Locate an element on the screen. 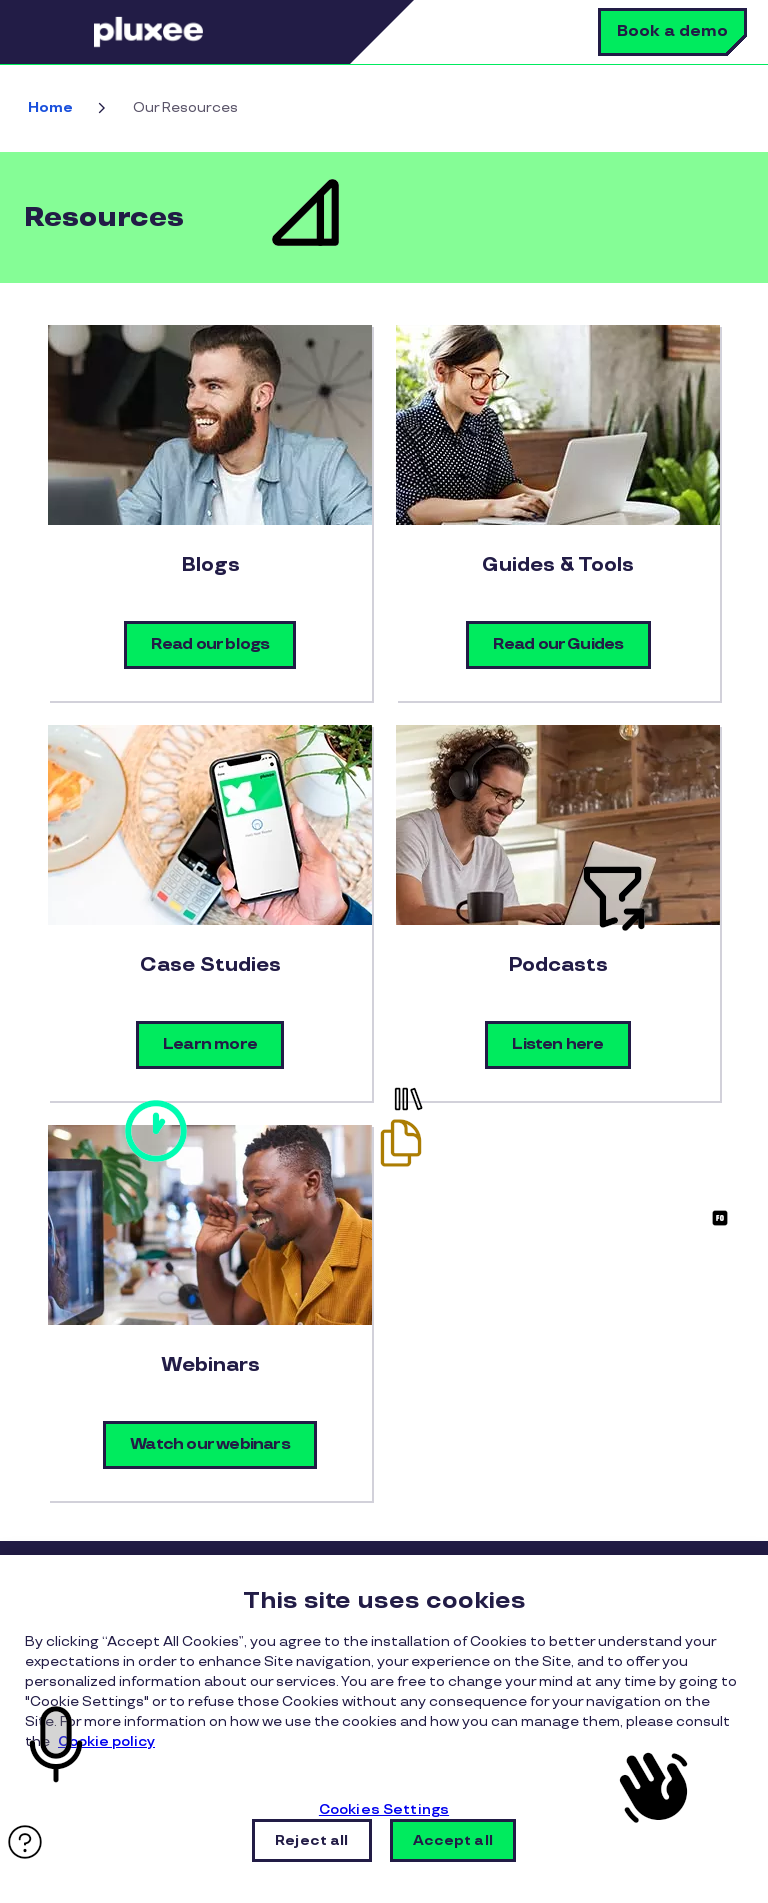 The width and height of the screenshot is (768, 1903). share current filter settings is located at coordinates (612, 895).